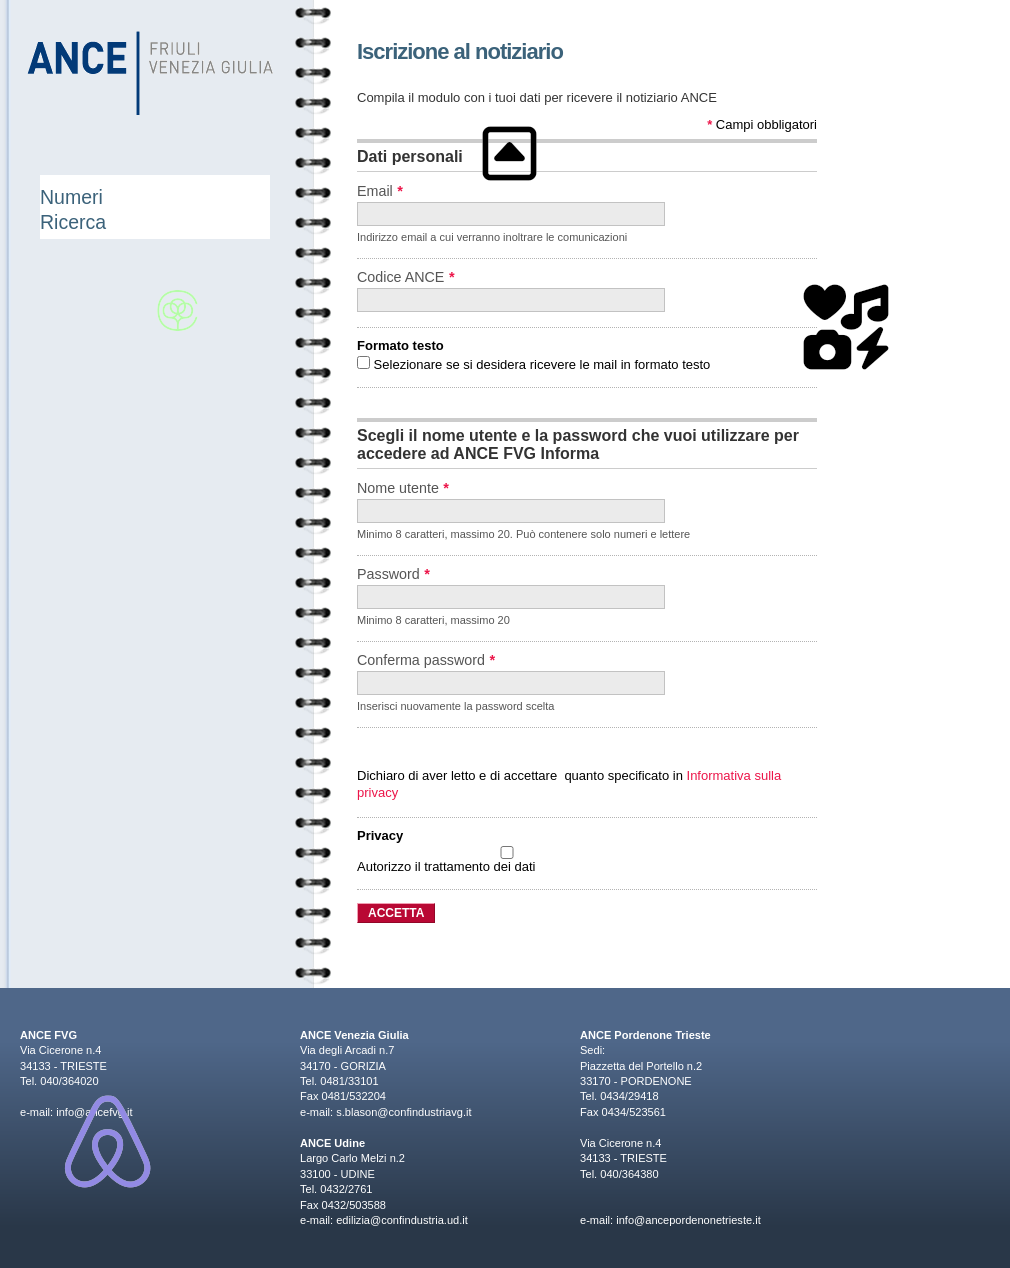  What do you see at coordinates (846, 327) in the screenshot?
I see `browse icon library or icon collection` at bounding box center [846, 327].